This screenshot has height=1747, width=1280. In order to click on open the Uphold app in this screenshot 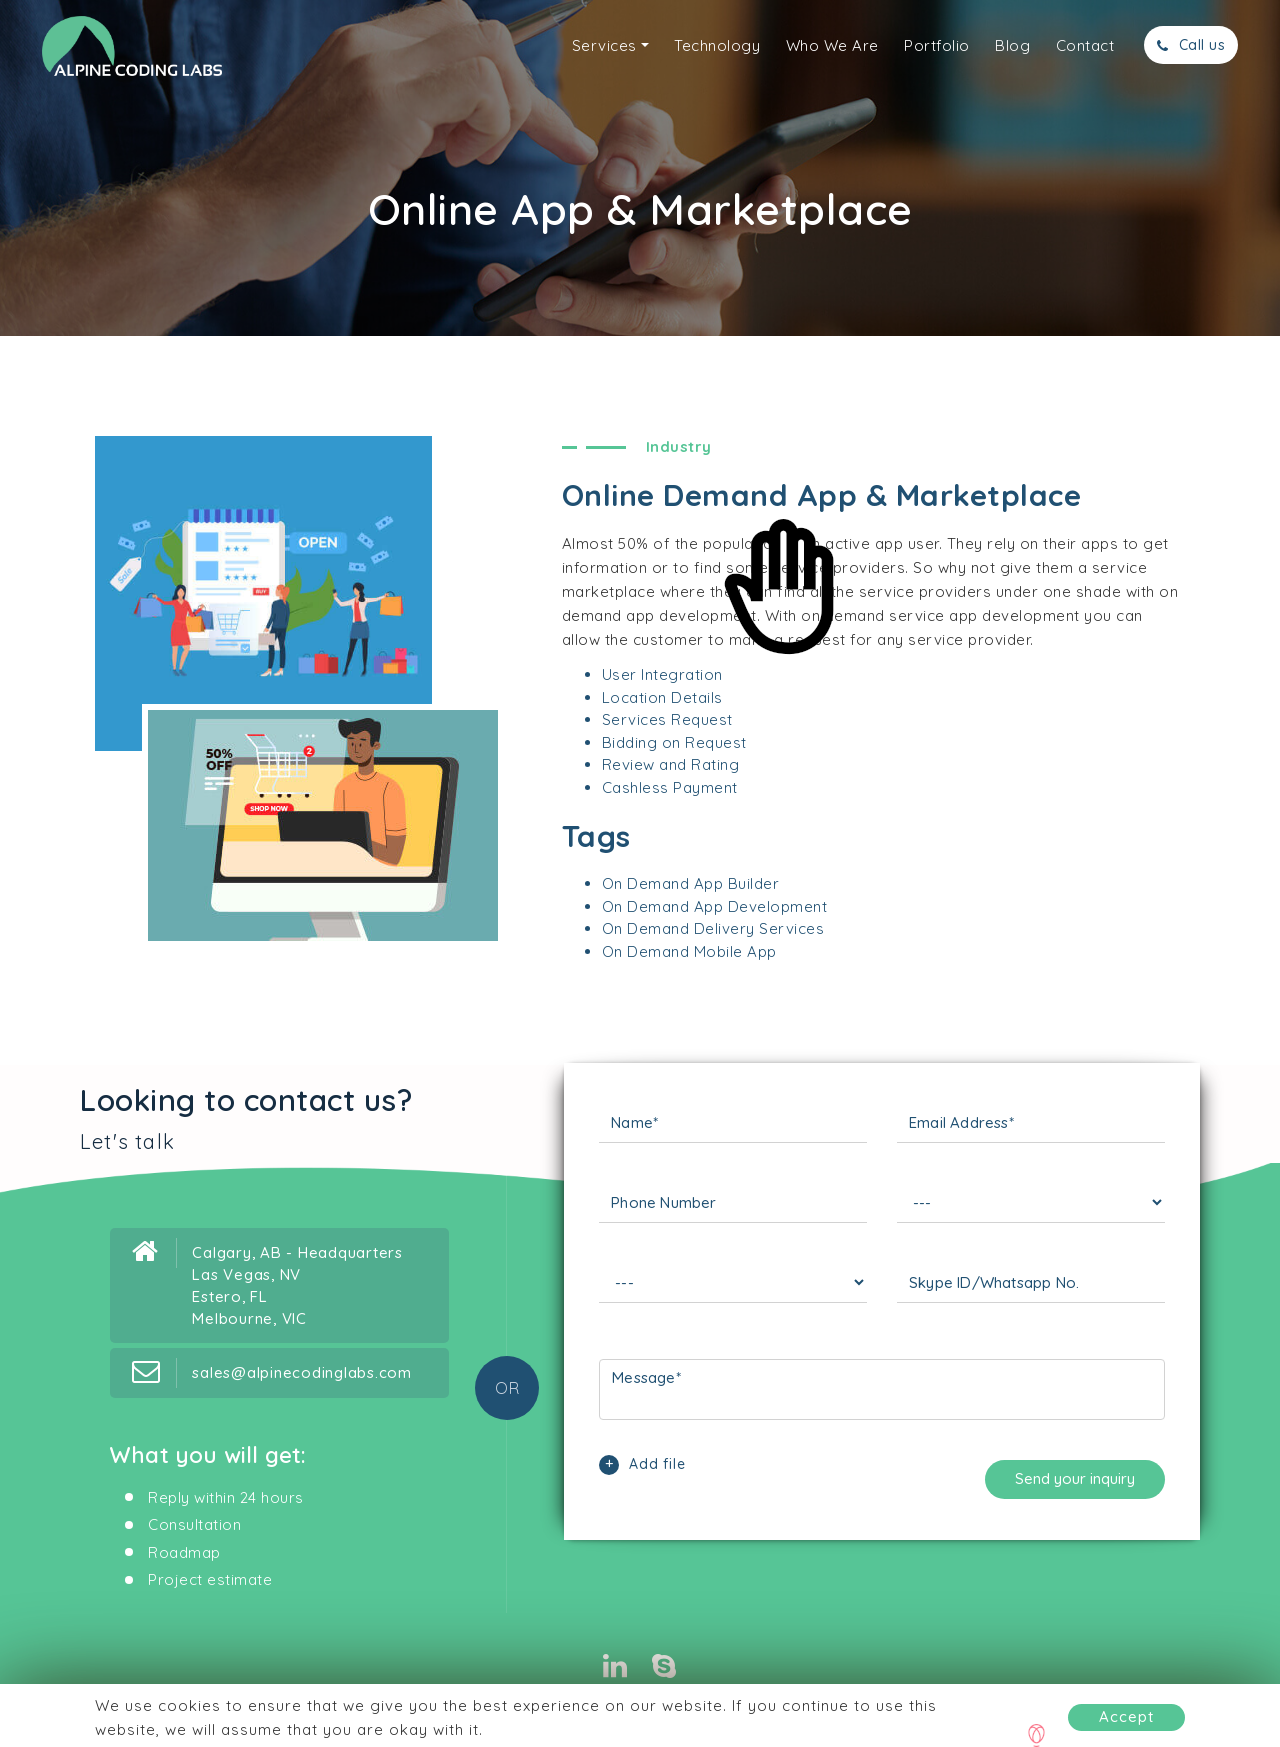, I will do `click(1036, 1735)`.